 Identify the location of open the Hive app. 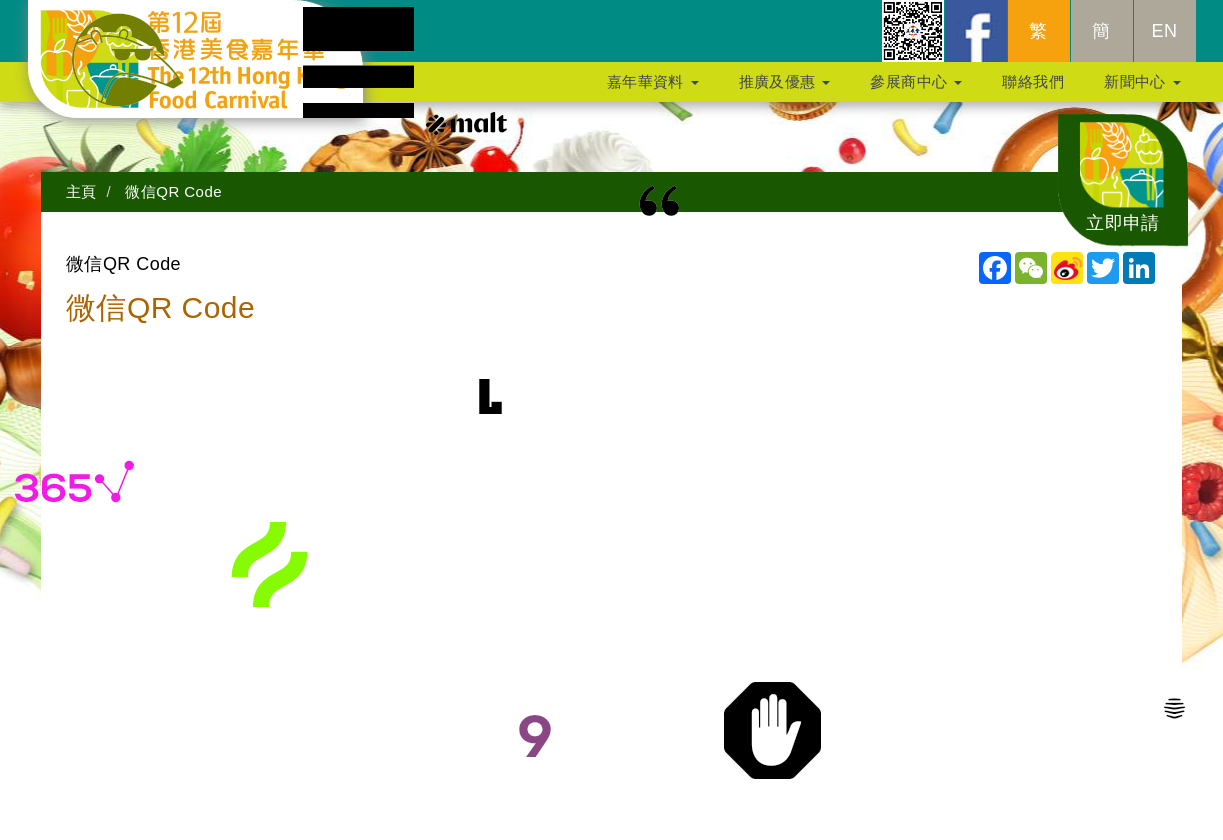
(1174, 708).